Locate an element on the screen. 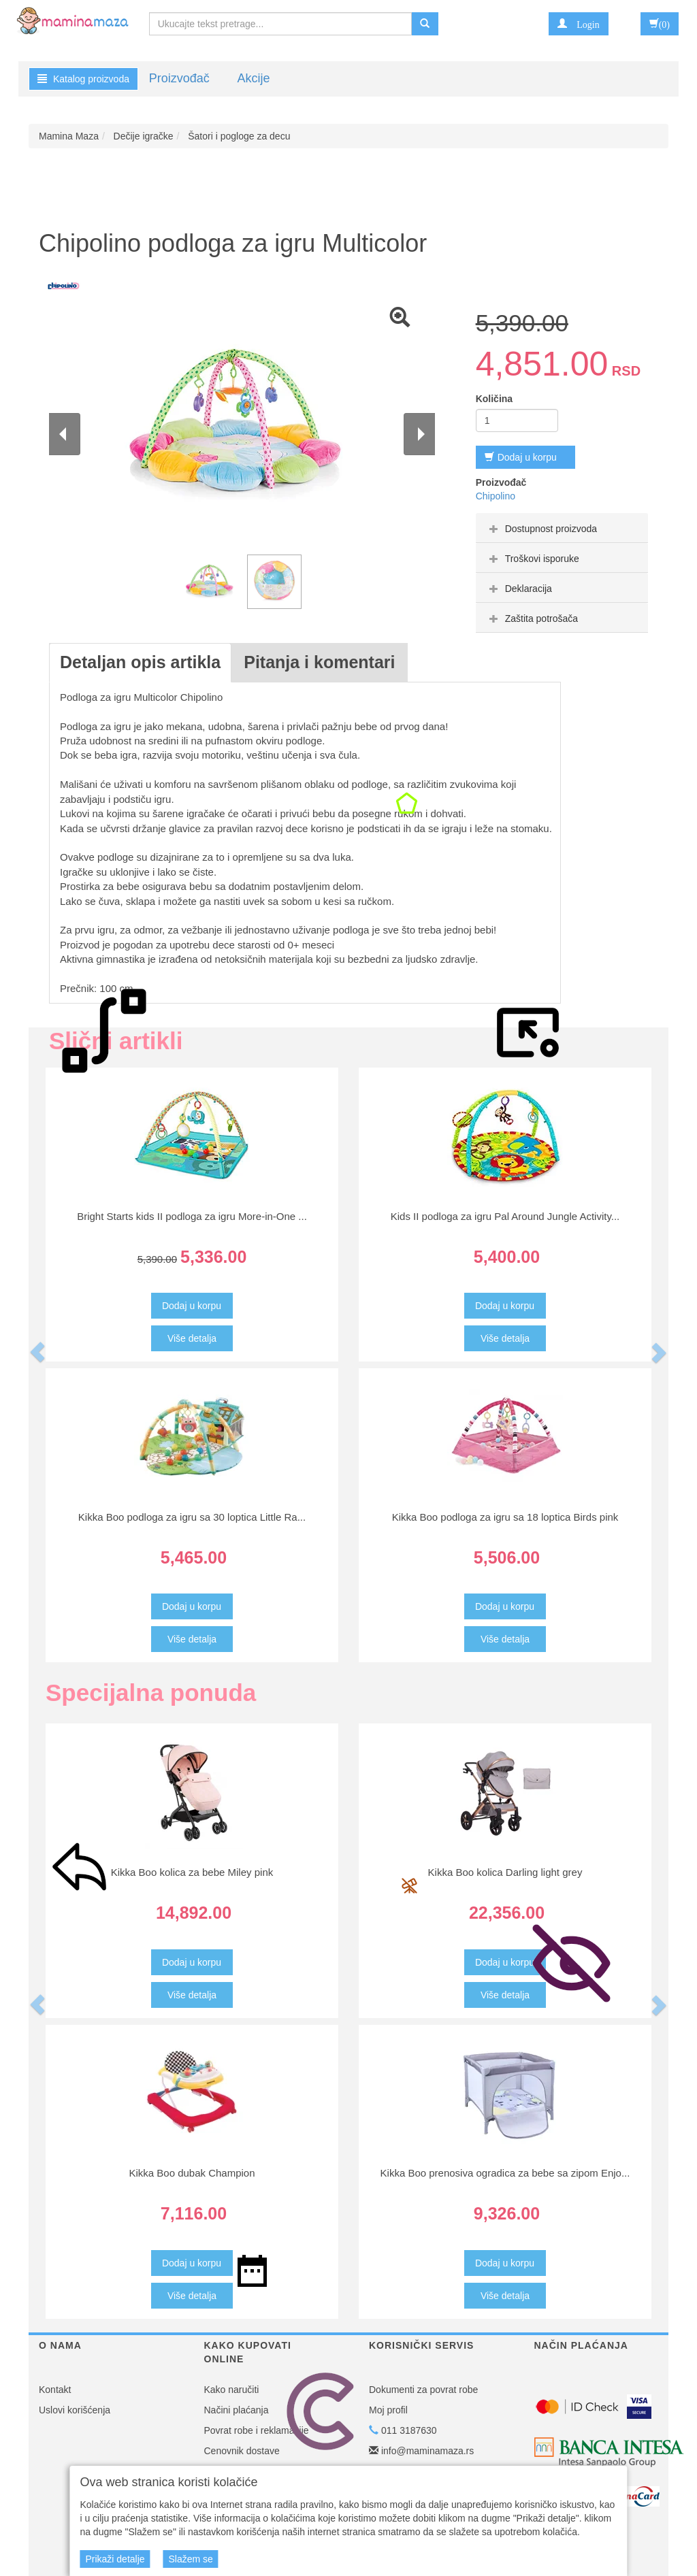 The width and height of the screenshot is (697, 2576). select a date range is located at coordinates (252, 2270).